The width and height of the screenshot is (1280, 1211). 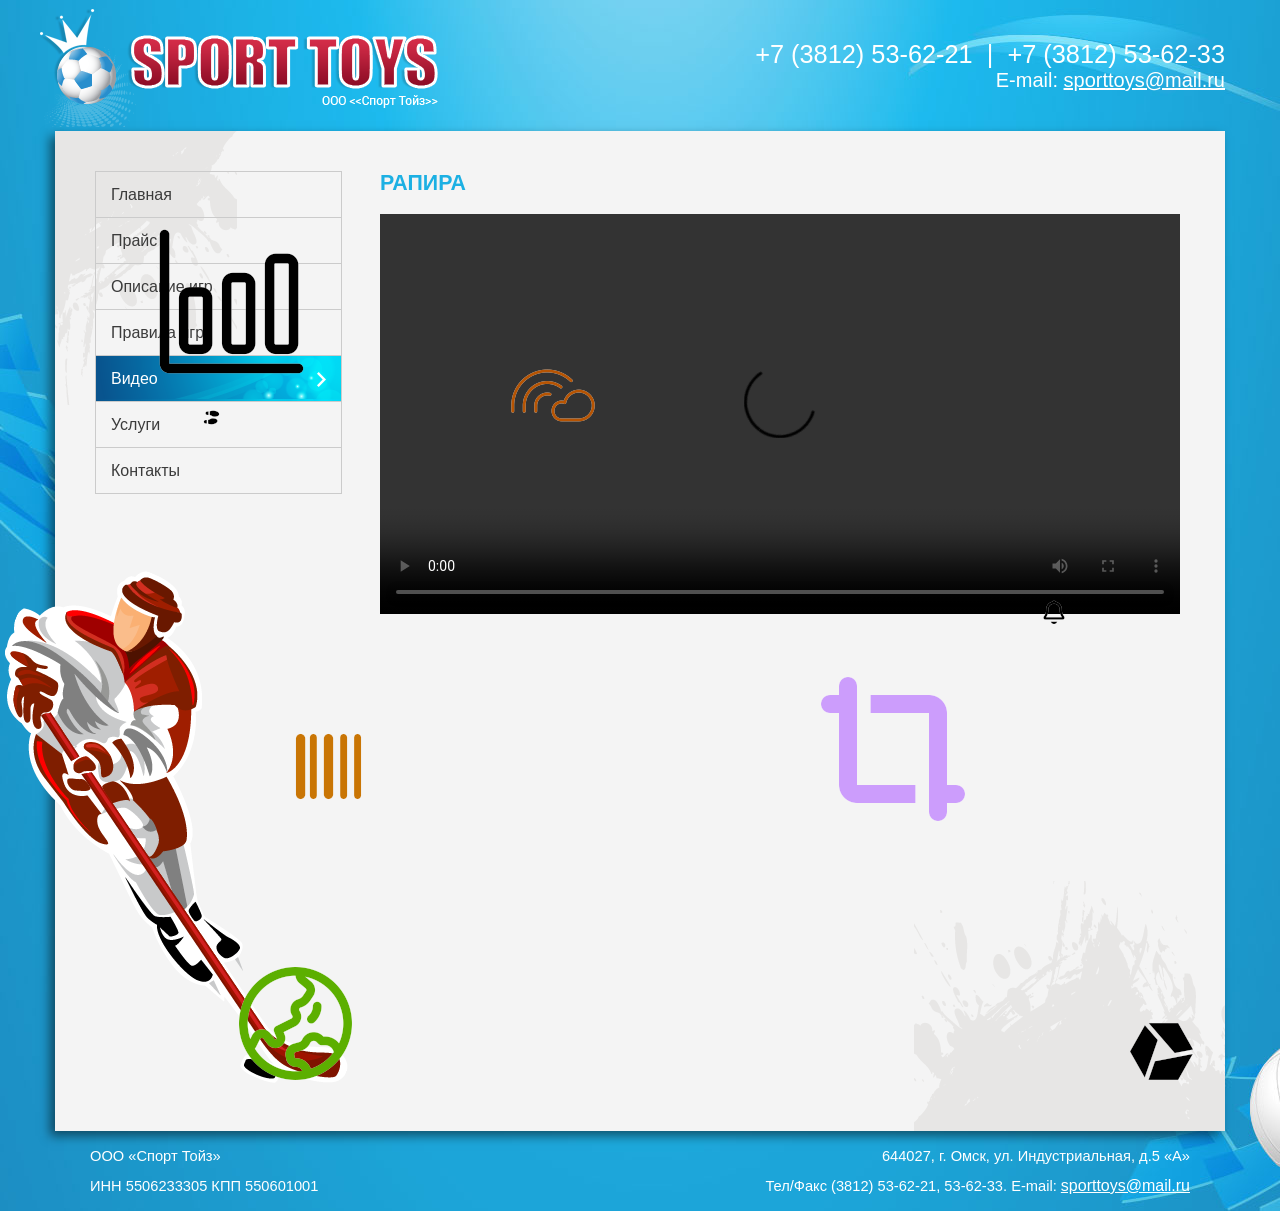 What do you see at coordinates (893, 749) in the screenshot?
I see `crop or trim an image` at bounding box center [893, 749].